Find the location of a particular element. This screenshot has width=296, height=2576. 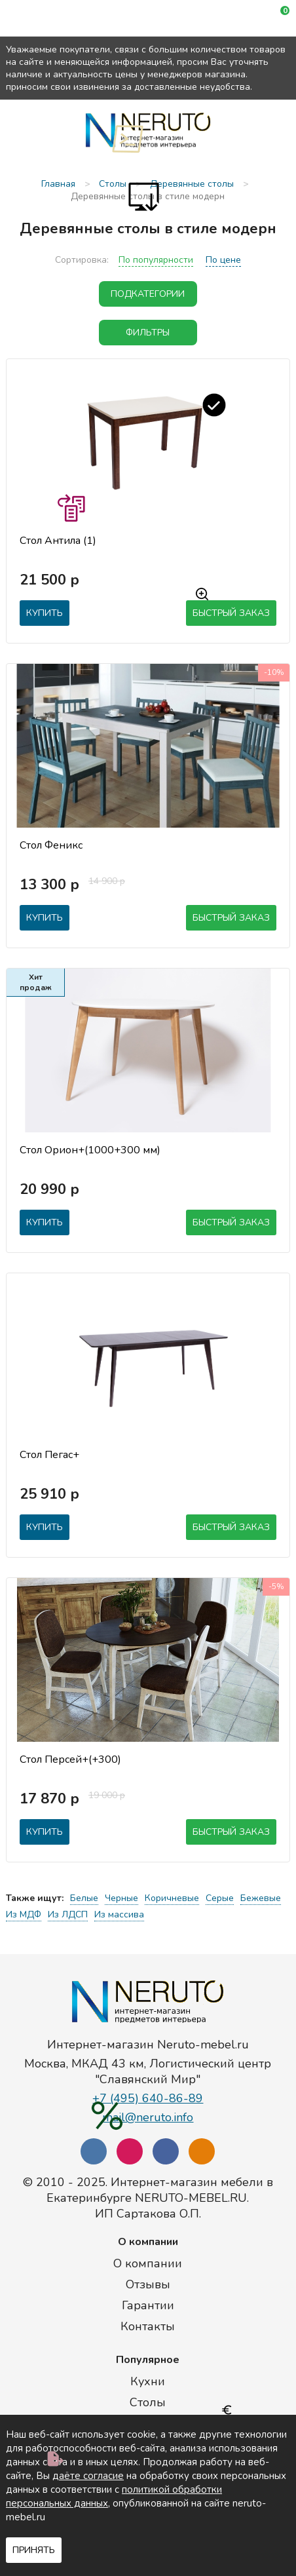

open powershell terminal is located at coordinates (128, 139).